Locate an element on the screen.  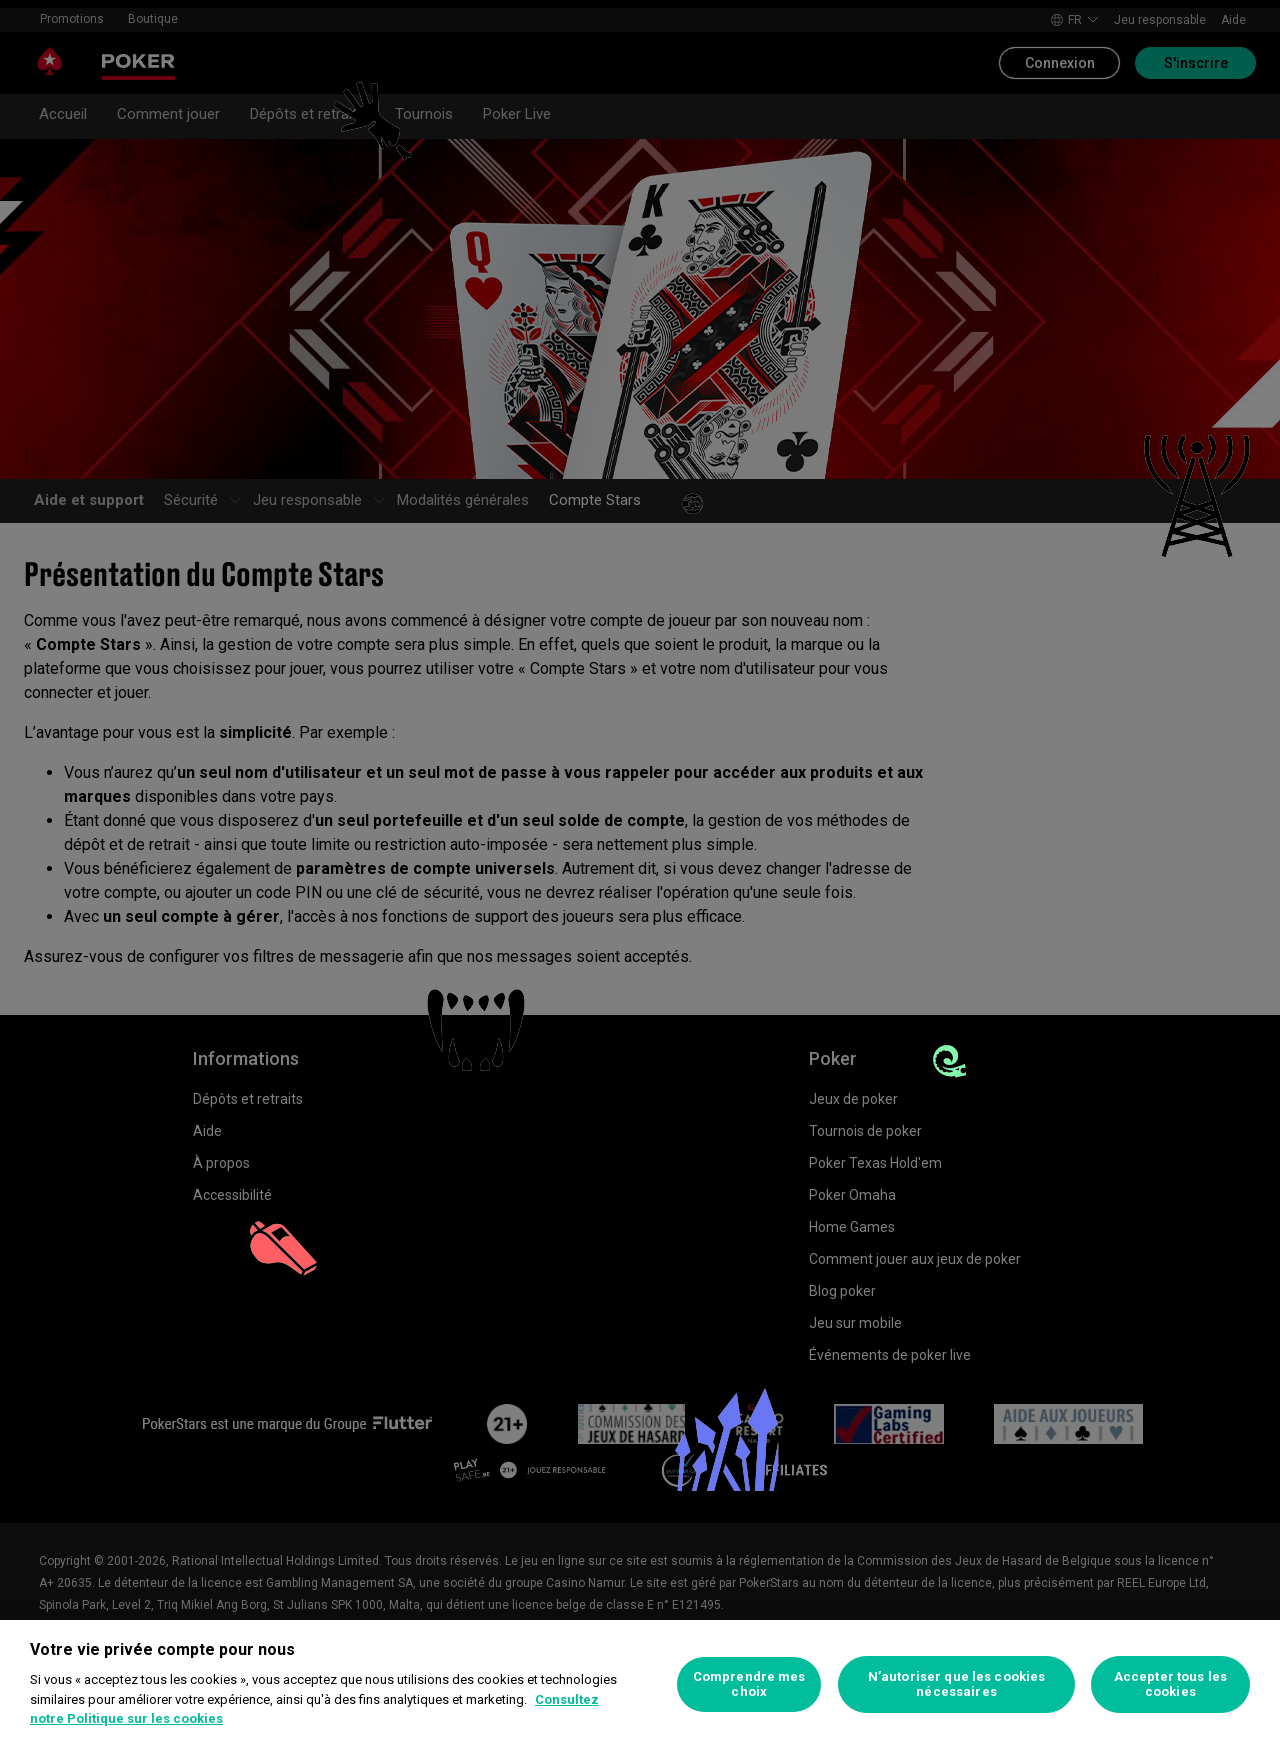
indicates a defeated enemy or combat event in a game is located at coordinates (372, 121).